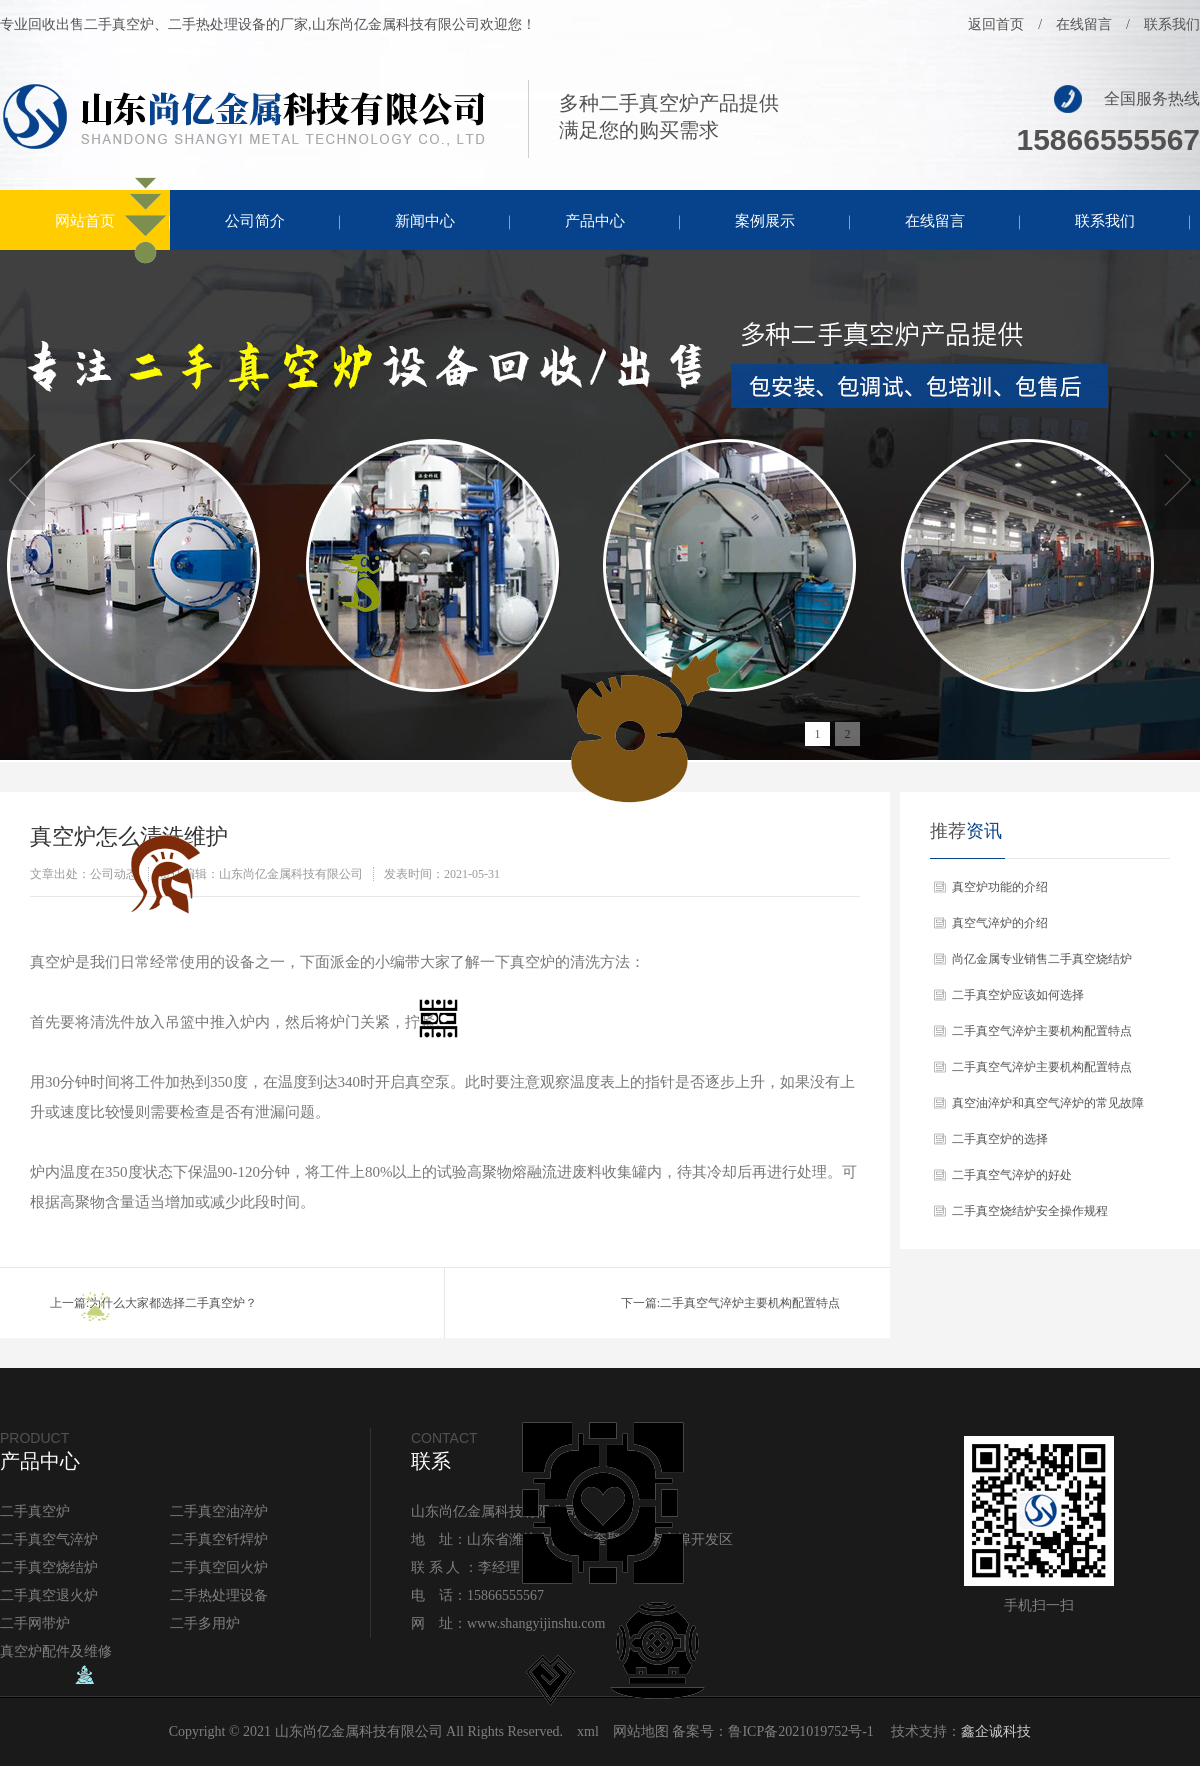 This screenshot has width=1200, height=1766. What do you see at coordinates (145, 220) in the screenshot?
I see `pounce or quick attack action in a game` at bounding box center [145, 220].